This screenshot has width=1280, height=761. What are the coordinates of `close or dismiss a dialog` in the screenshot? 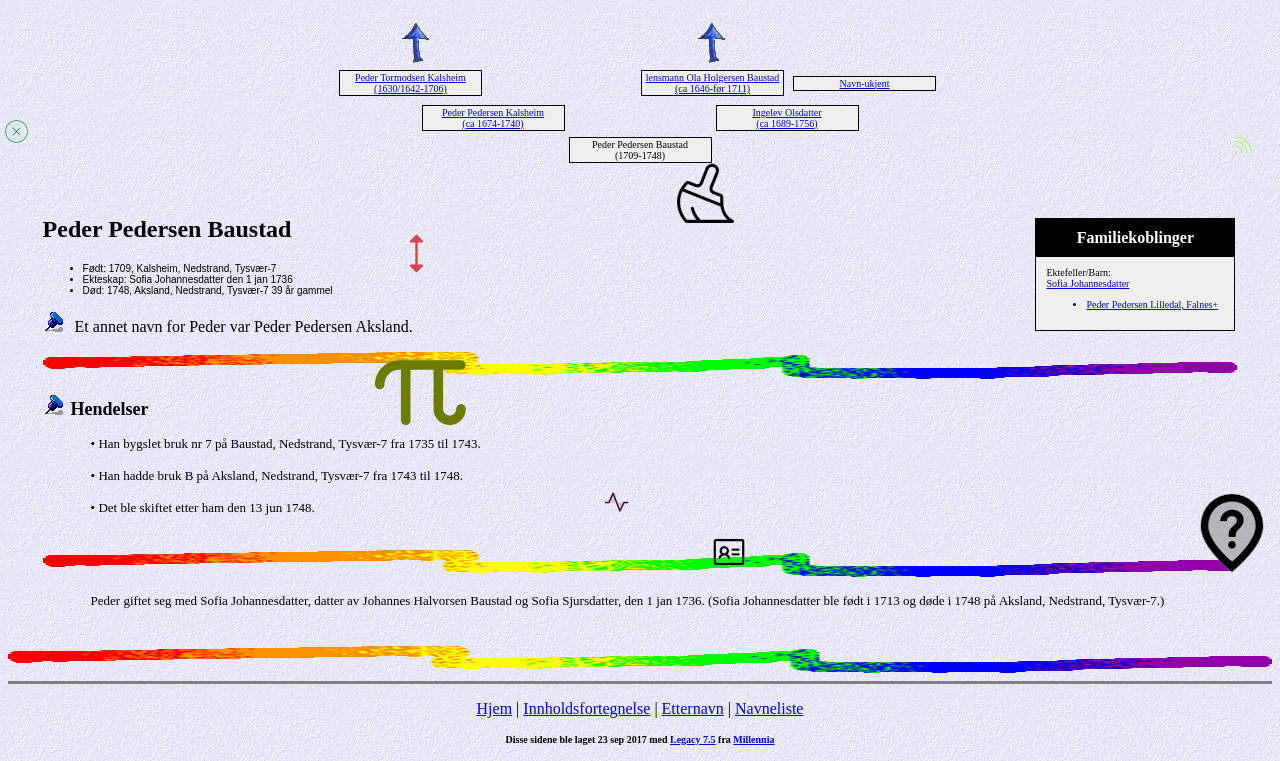 It's located at (16, 131).